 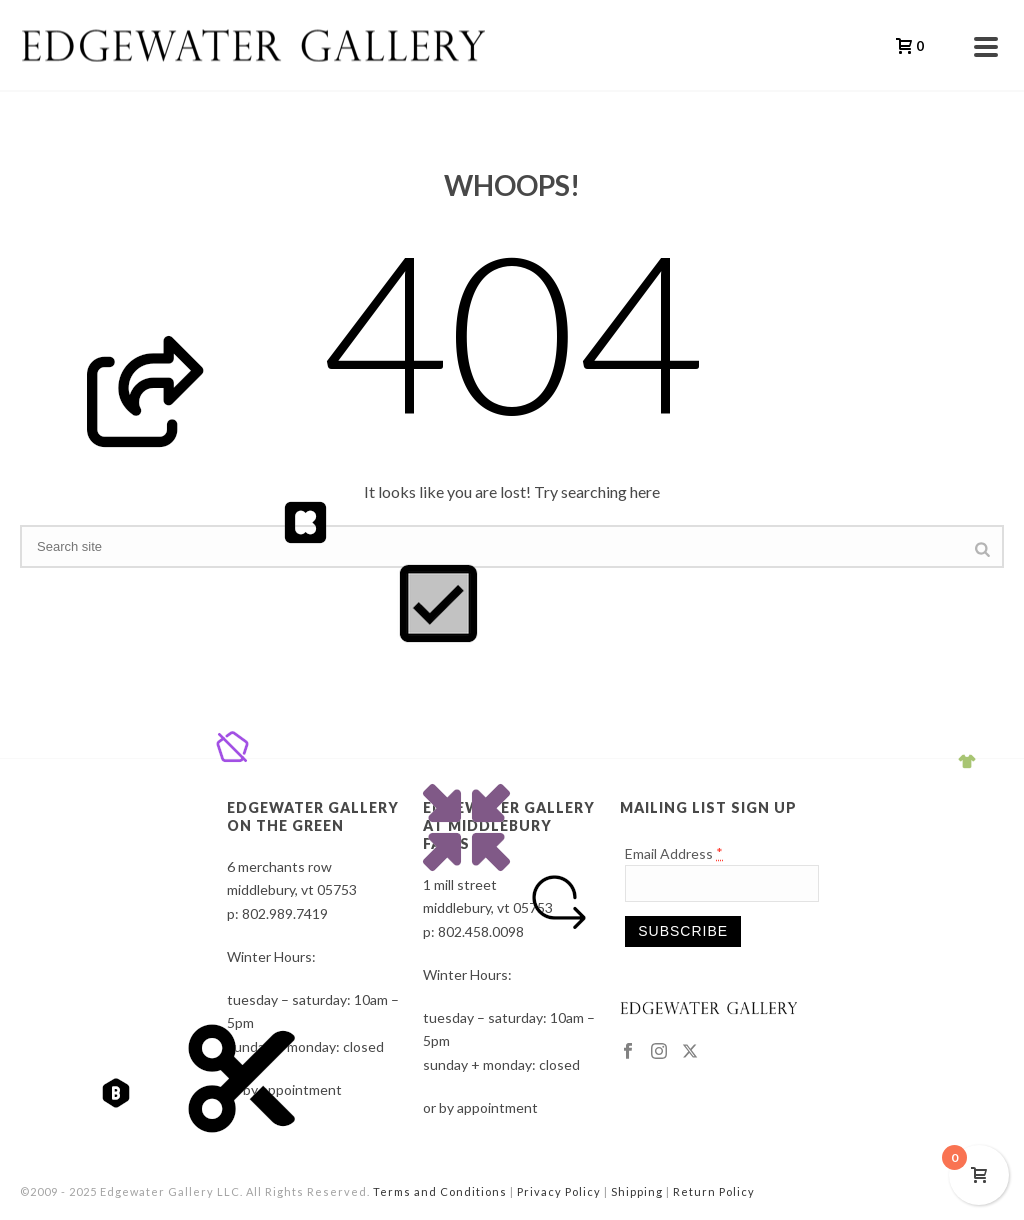 What do you see at coordinates (232, 747) in the screenshot?
I see `indicates pentagon shape is disabled or unavailable` at bounding box center [232, 747].